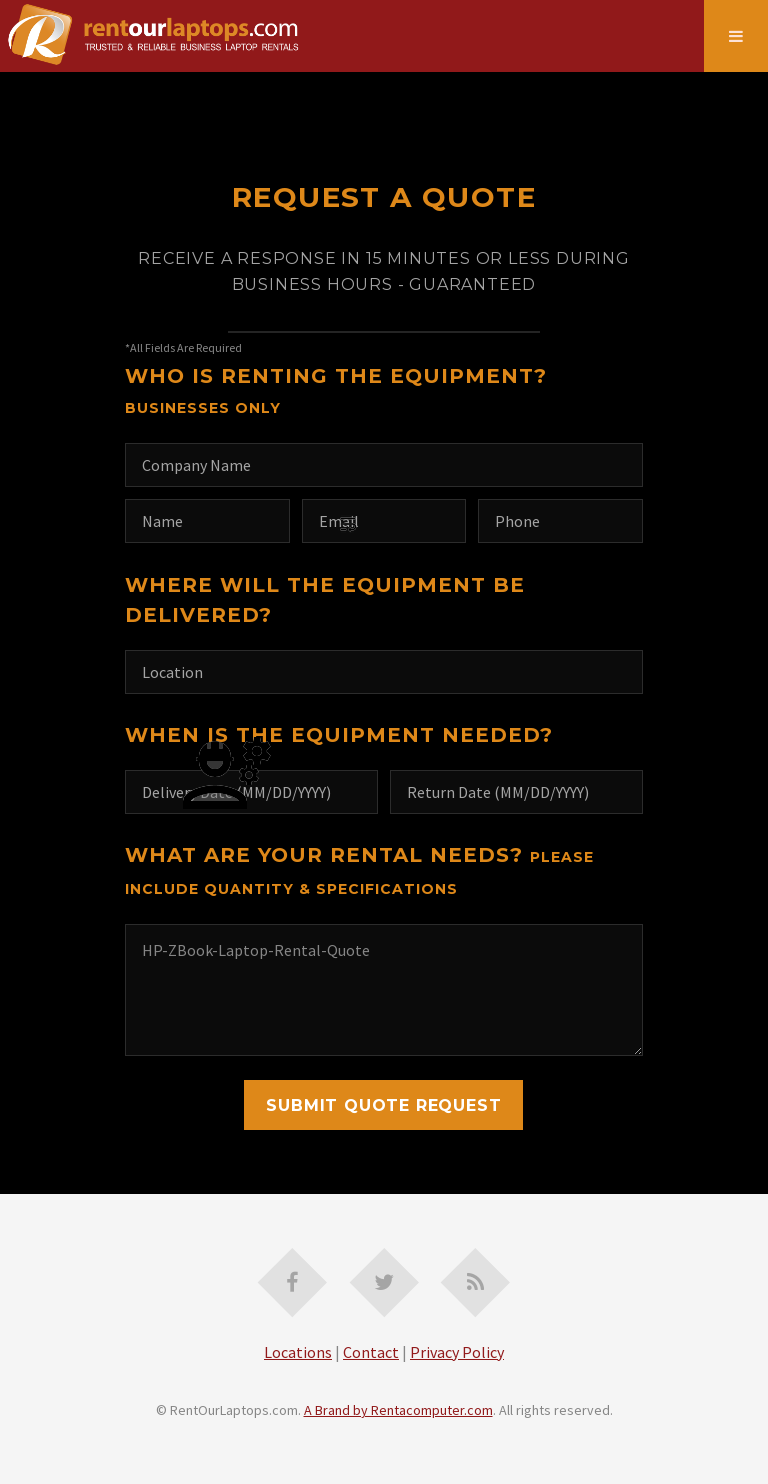  Describe the element at coordinates (227, 773) in the screenshot. I see `access engineering or technical settings` at that location.